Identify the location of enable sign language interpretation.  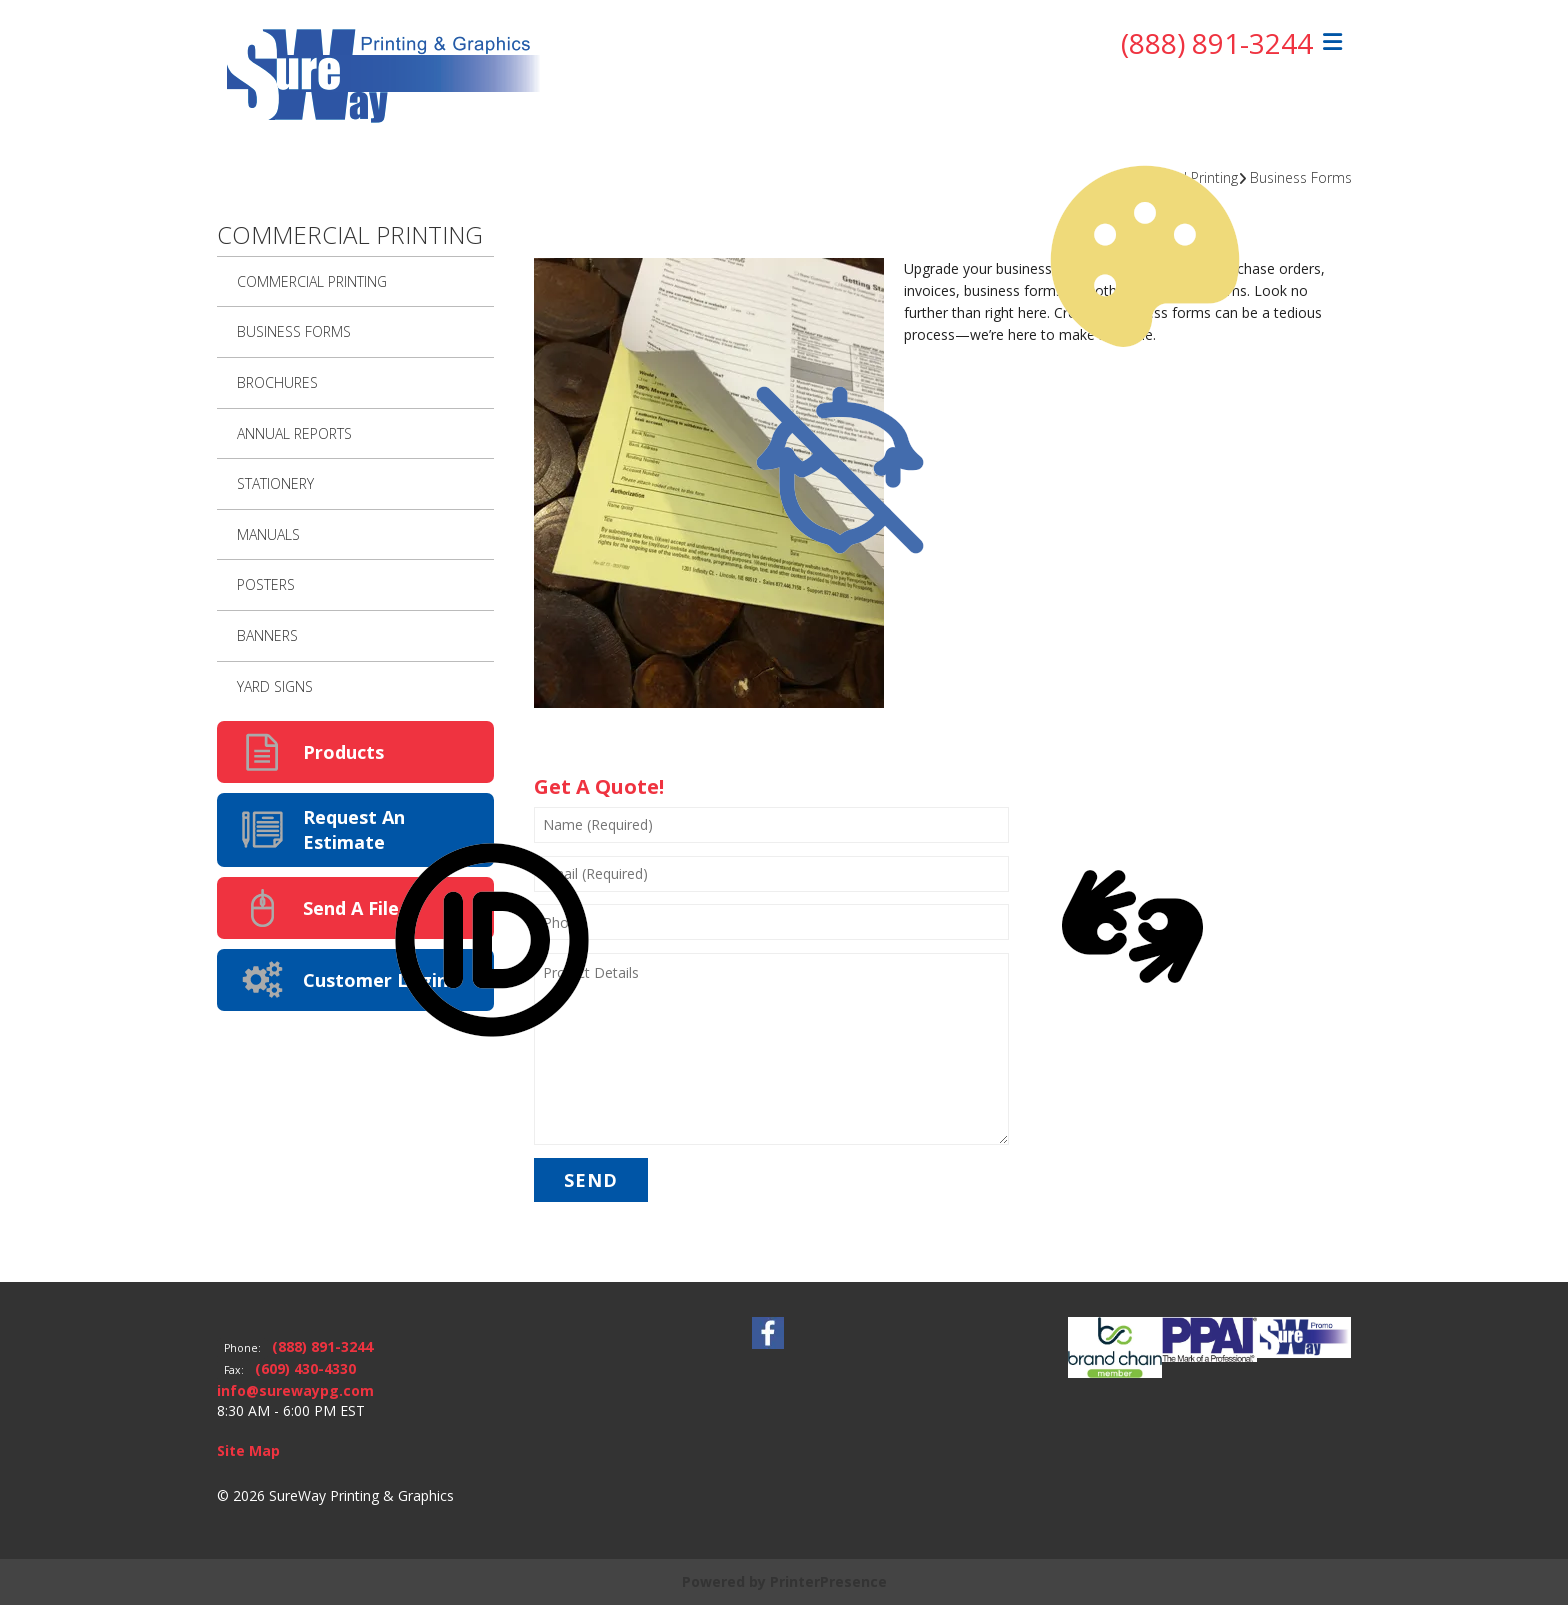
(1132, 926).